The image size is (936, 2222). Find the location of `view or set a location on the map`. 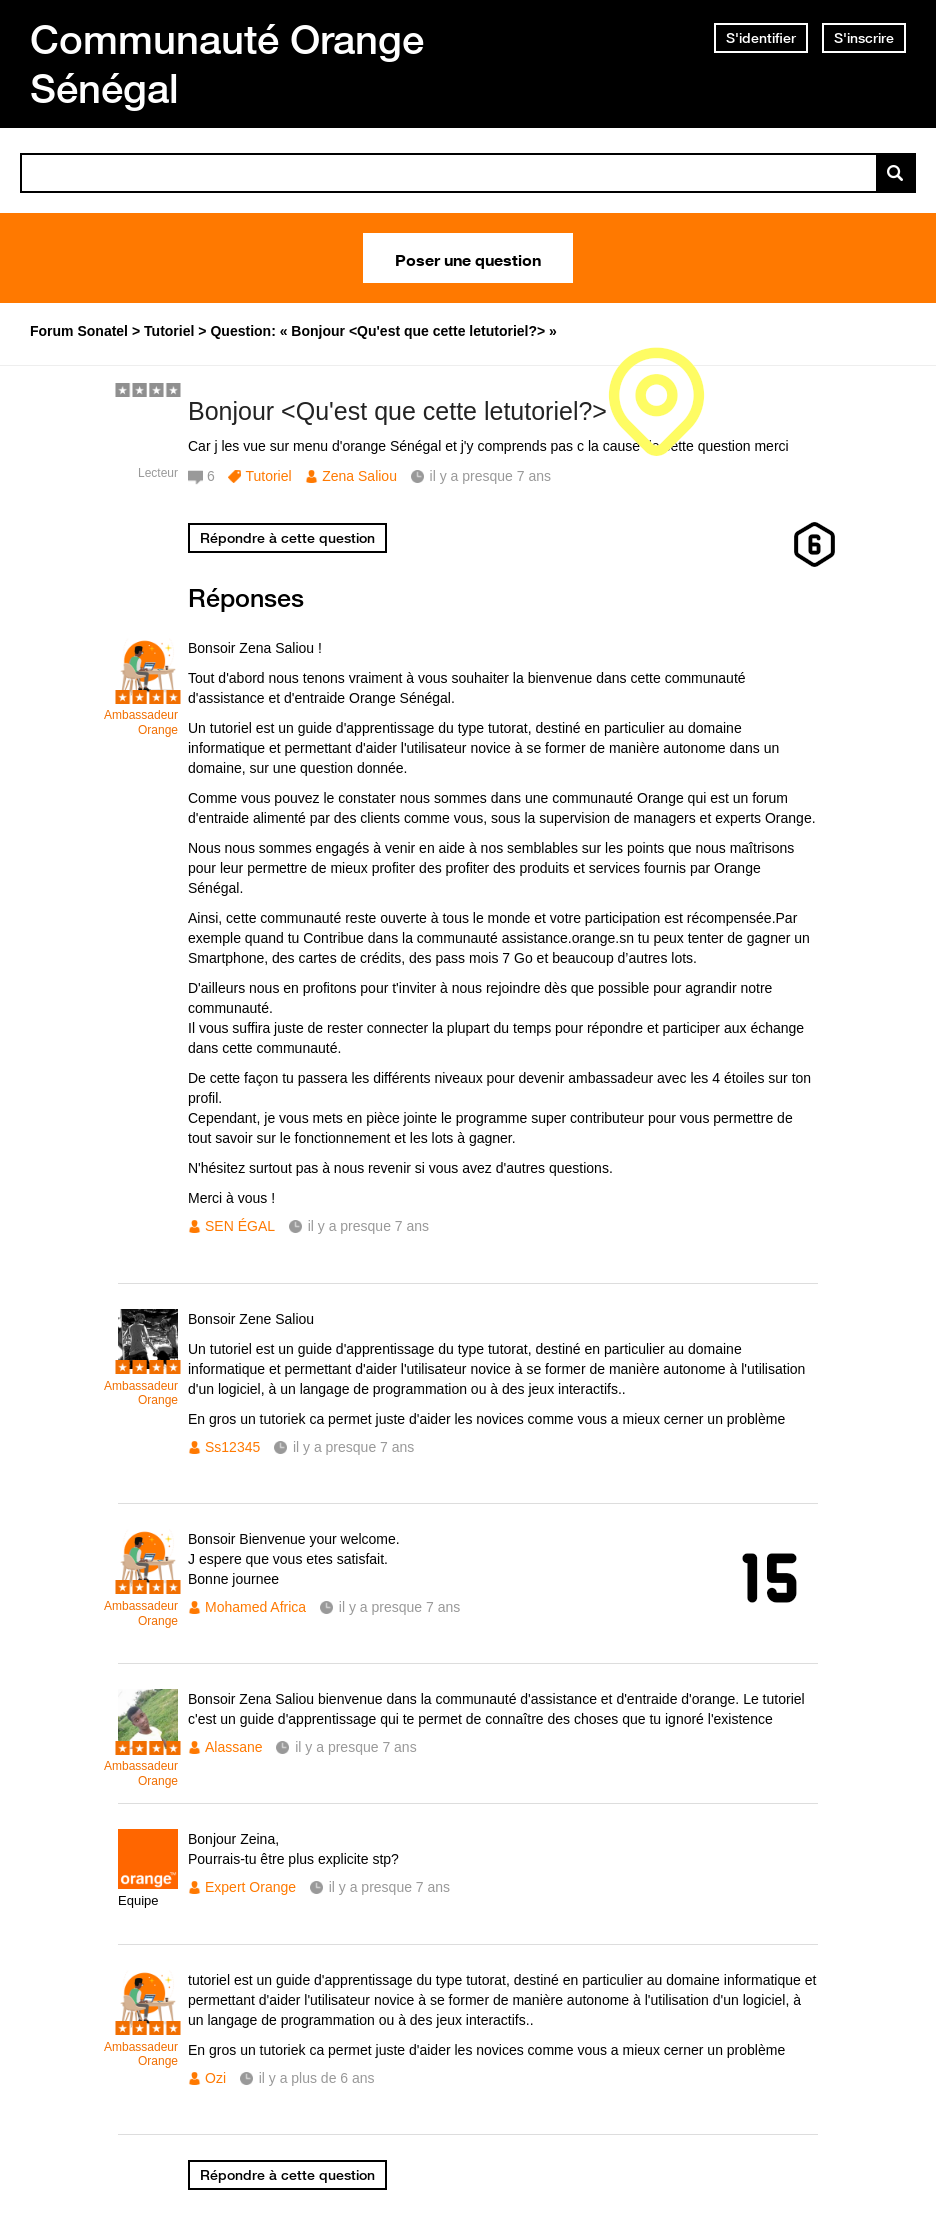

view or set a location on the map is located at coordinates (656, 400).